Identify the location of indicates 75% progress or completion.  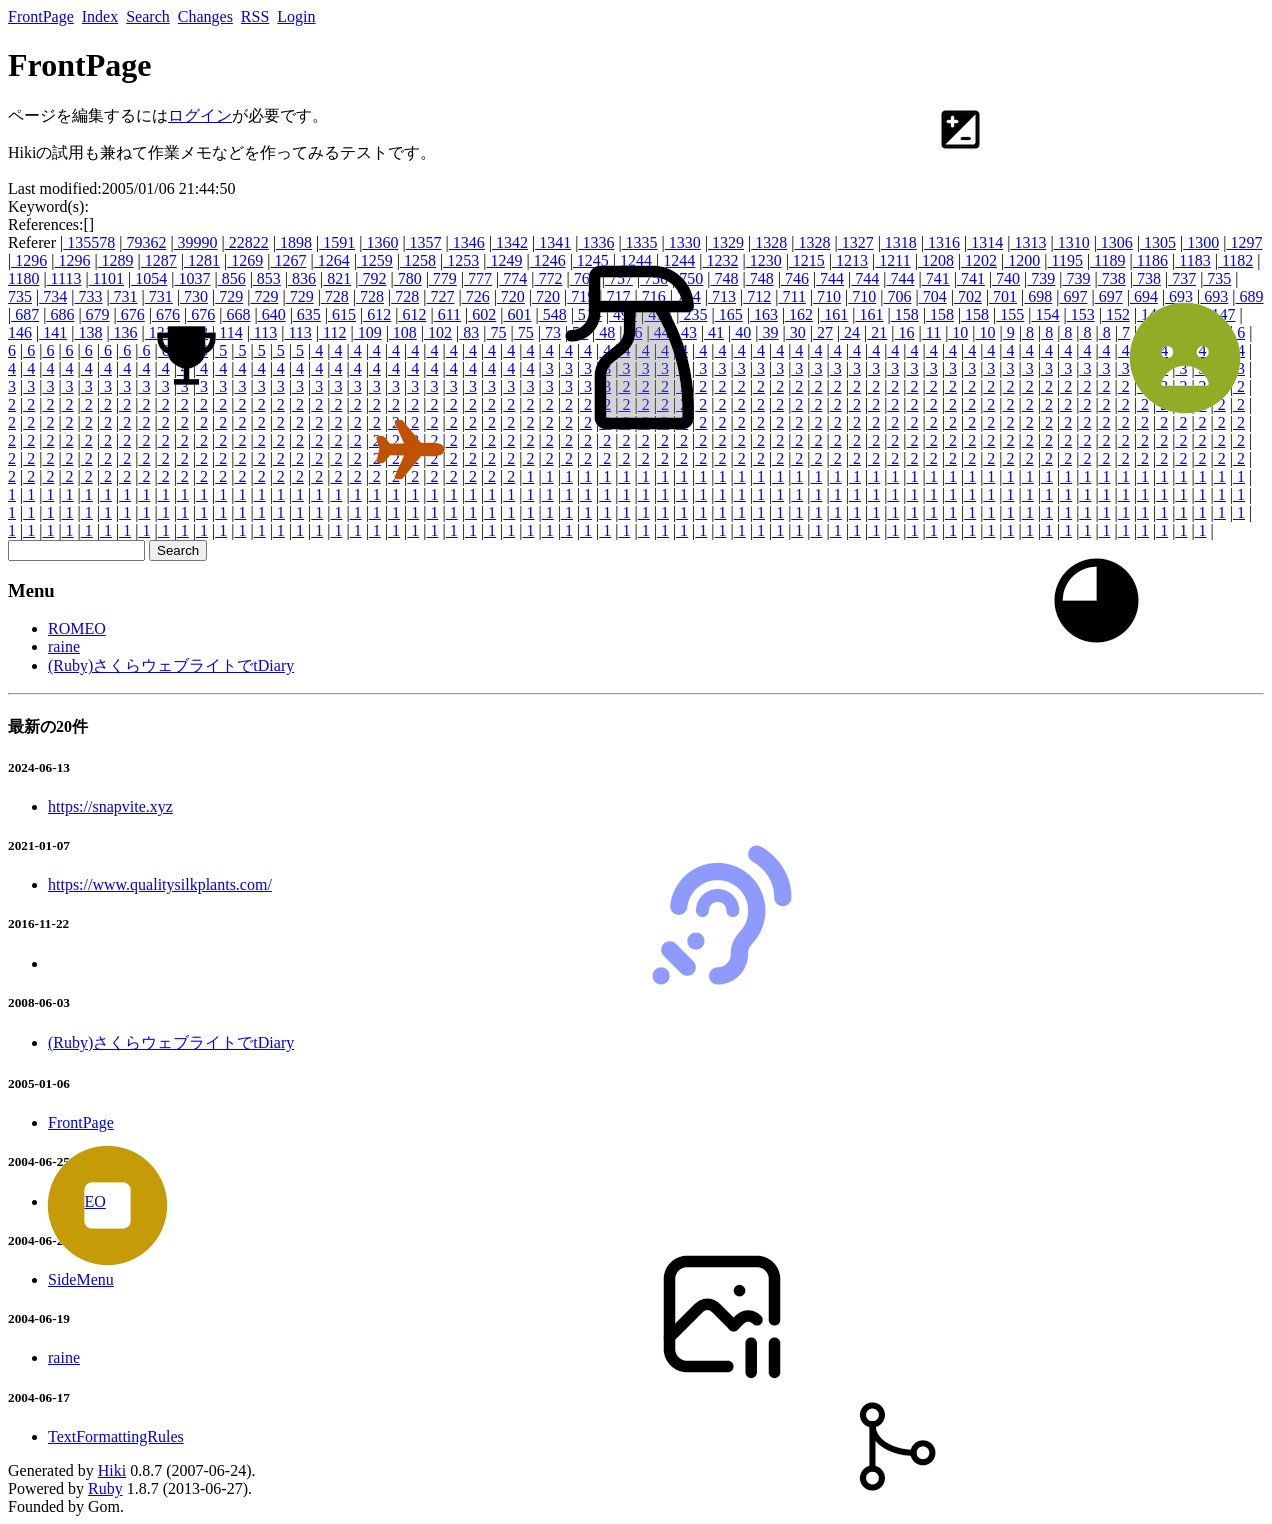
(1096, 600).